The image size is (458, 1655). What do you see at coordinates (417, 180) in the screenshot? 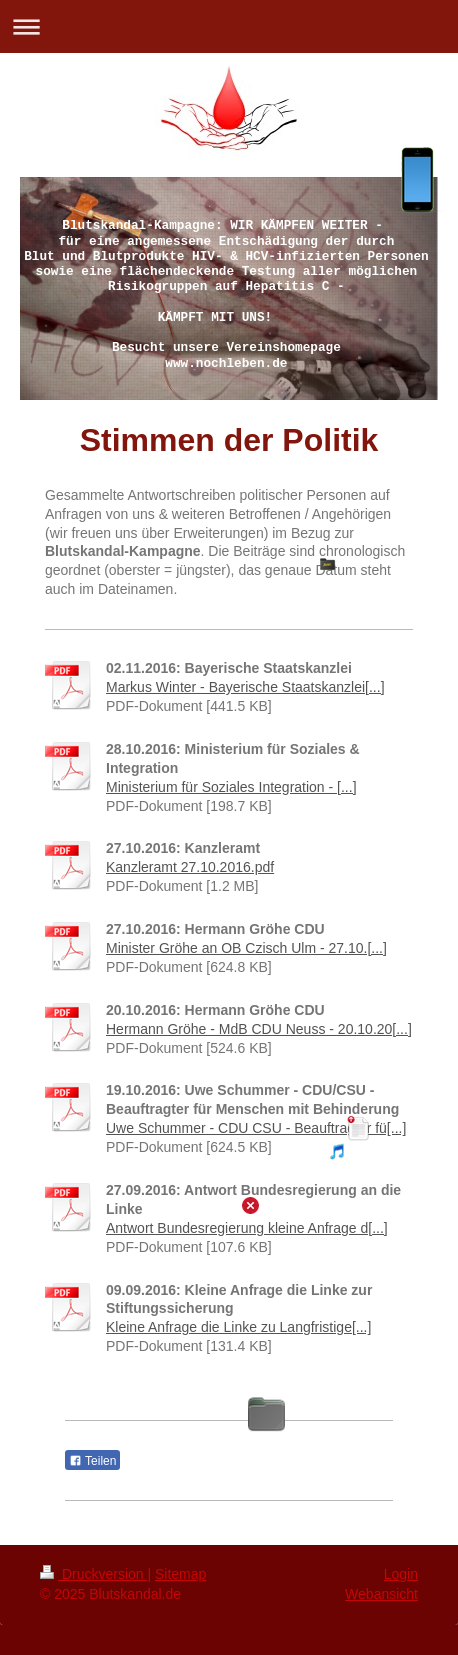
I see `manage connected iPhone 5c device` at bounding box center [417, 180].